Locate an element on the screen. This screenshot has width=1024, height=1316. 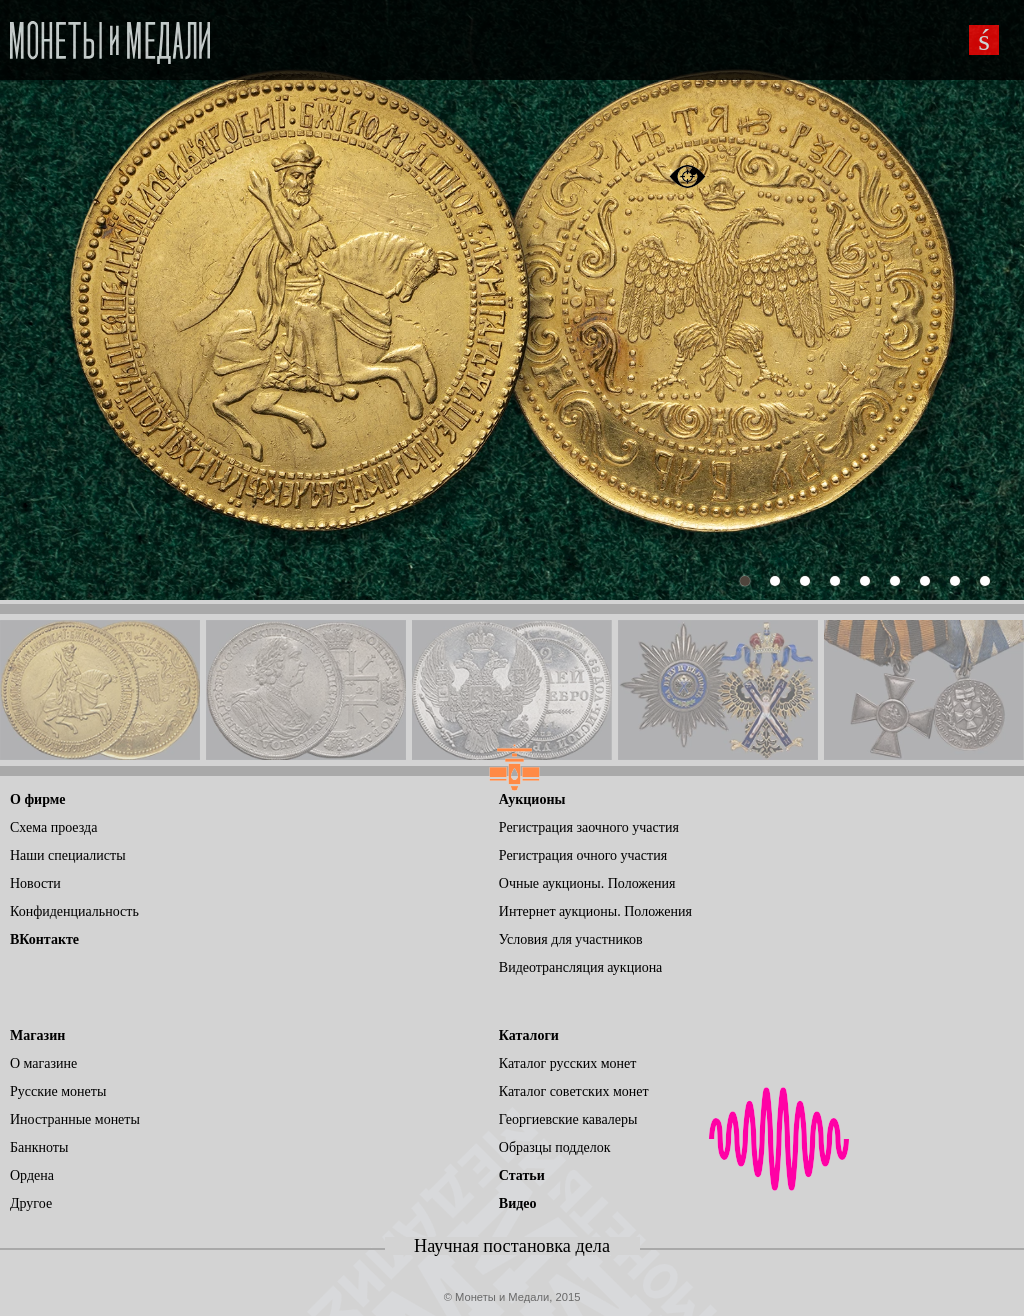
adjust audio amplitude or volume levels is located at coordinates (779, 1139).